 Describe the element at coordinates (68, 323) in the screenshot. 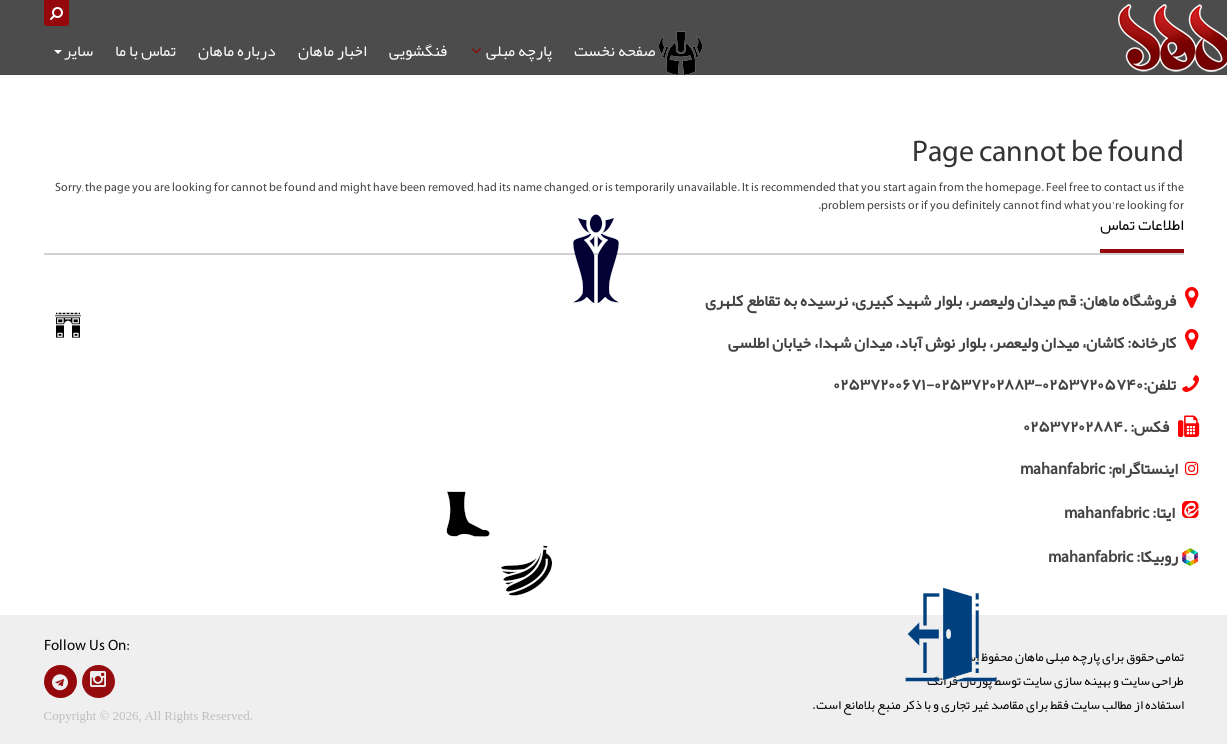

I see `view Paris landmarks or points of interest` at that location.